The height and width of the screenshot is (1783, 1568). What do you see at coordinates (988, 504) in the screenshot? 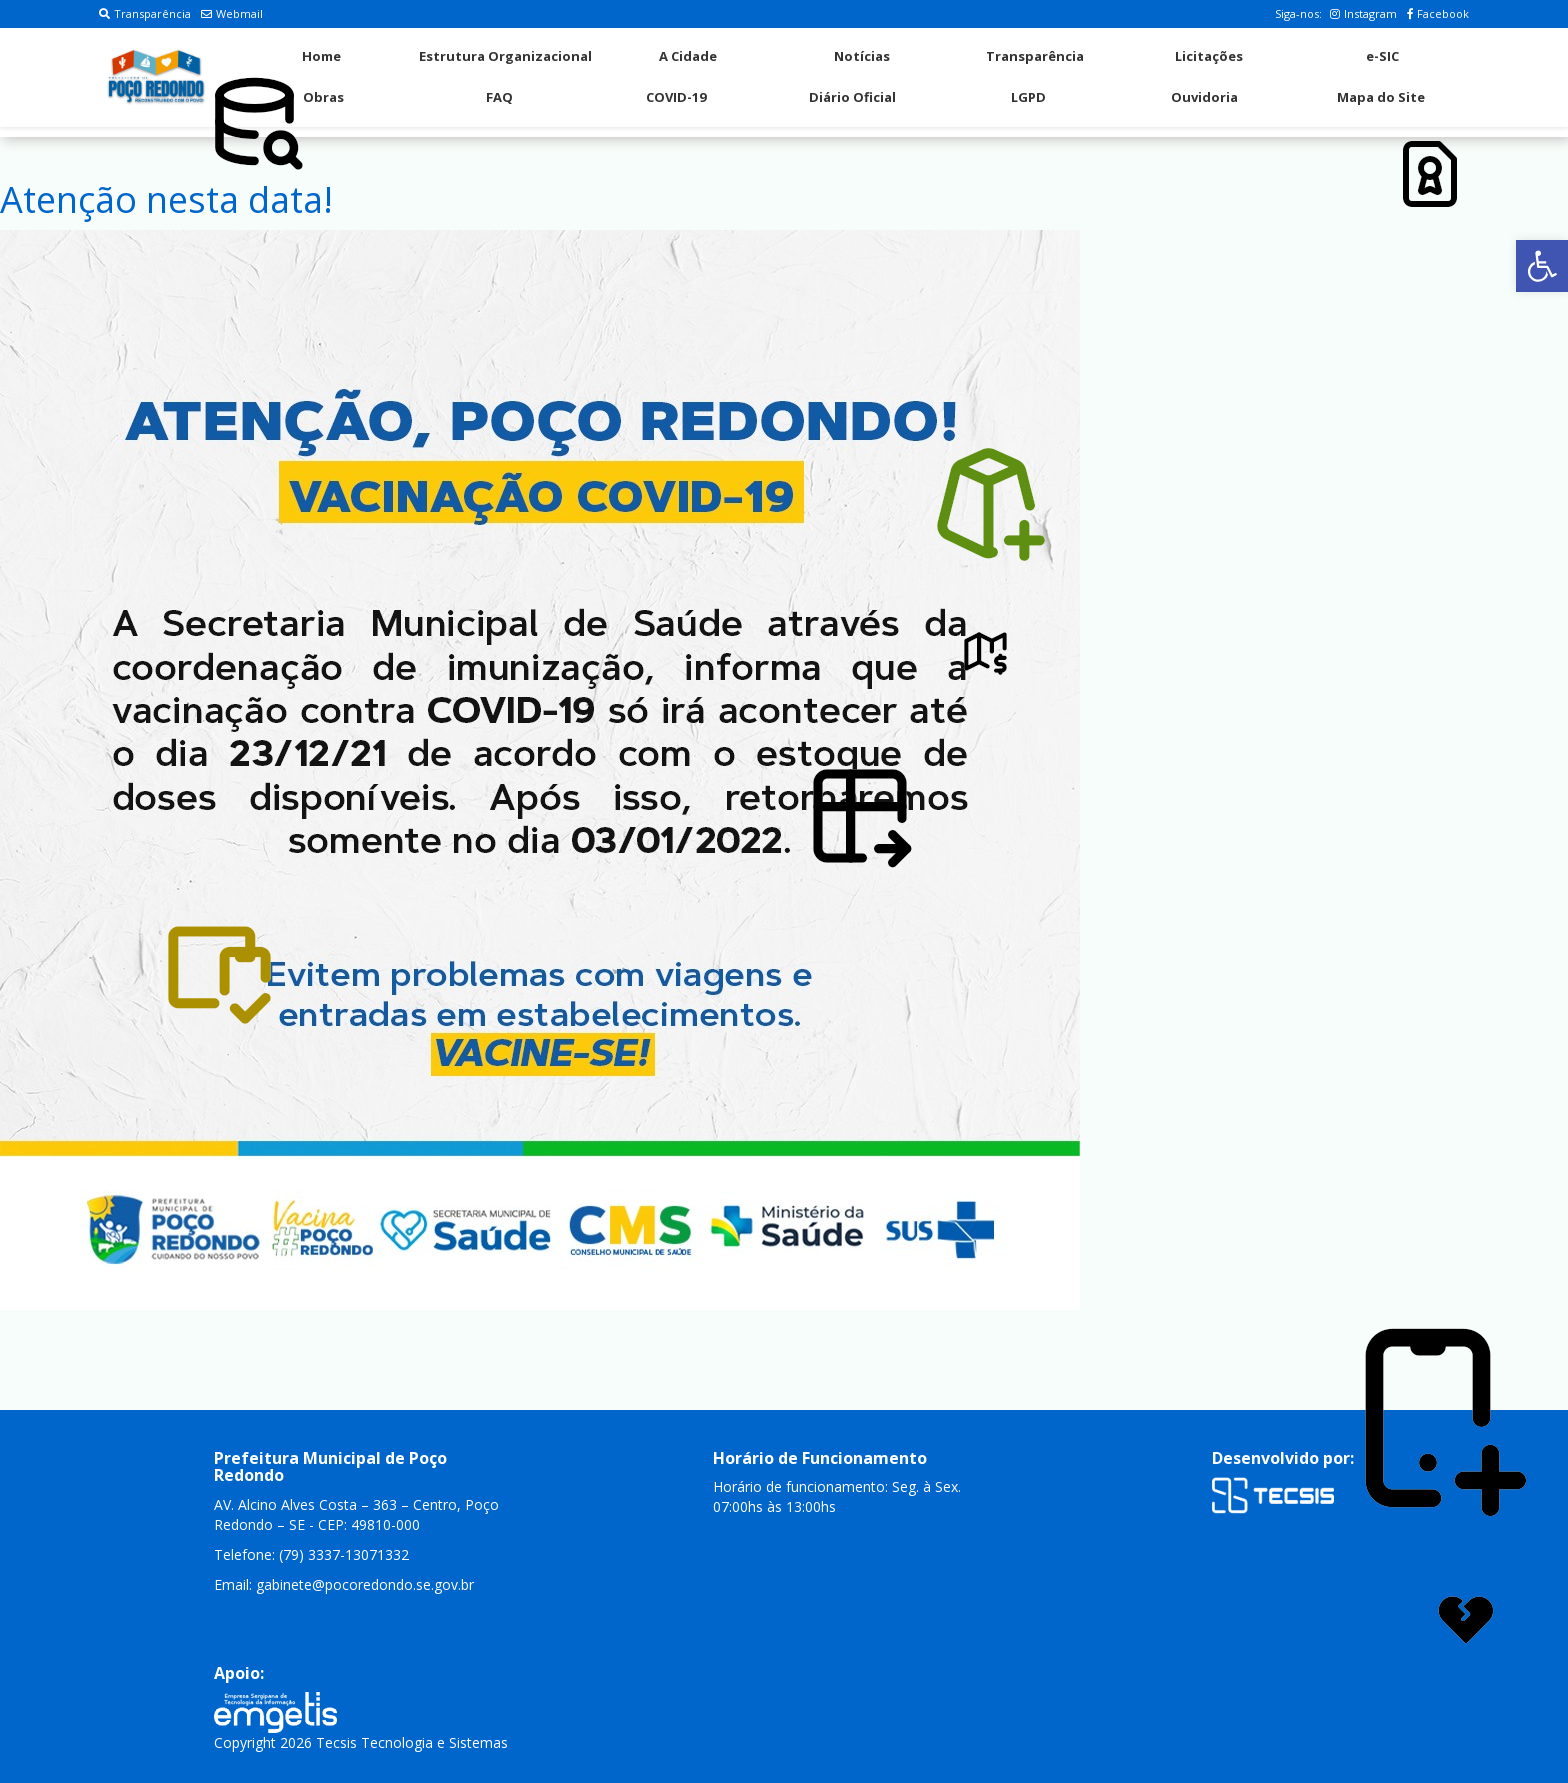
I see `add a new 3D object or model` at bounding box center [988, 504].